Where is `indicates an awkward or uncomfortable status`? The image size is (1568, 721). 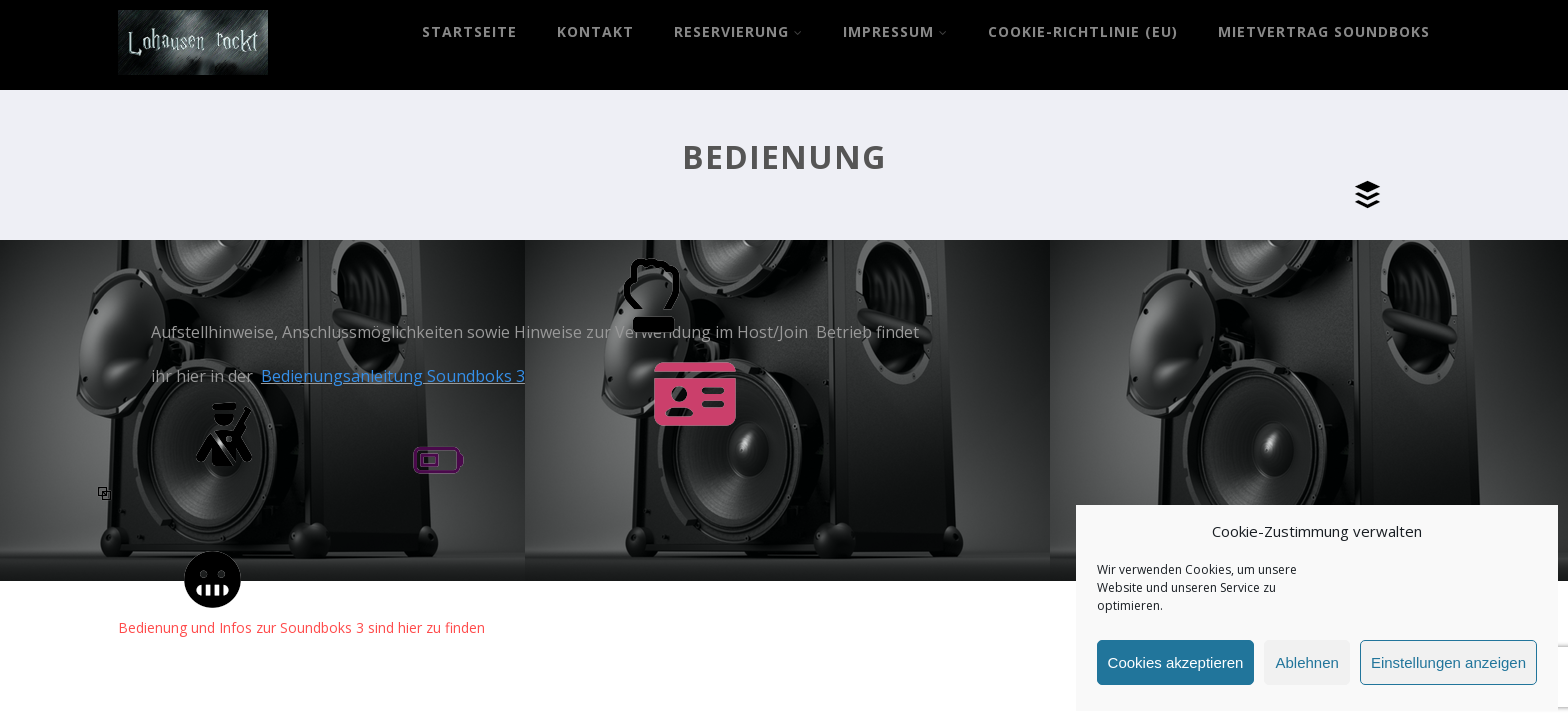 indicates an awkward or uncomfortable status is located at coordinates (212, 579).